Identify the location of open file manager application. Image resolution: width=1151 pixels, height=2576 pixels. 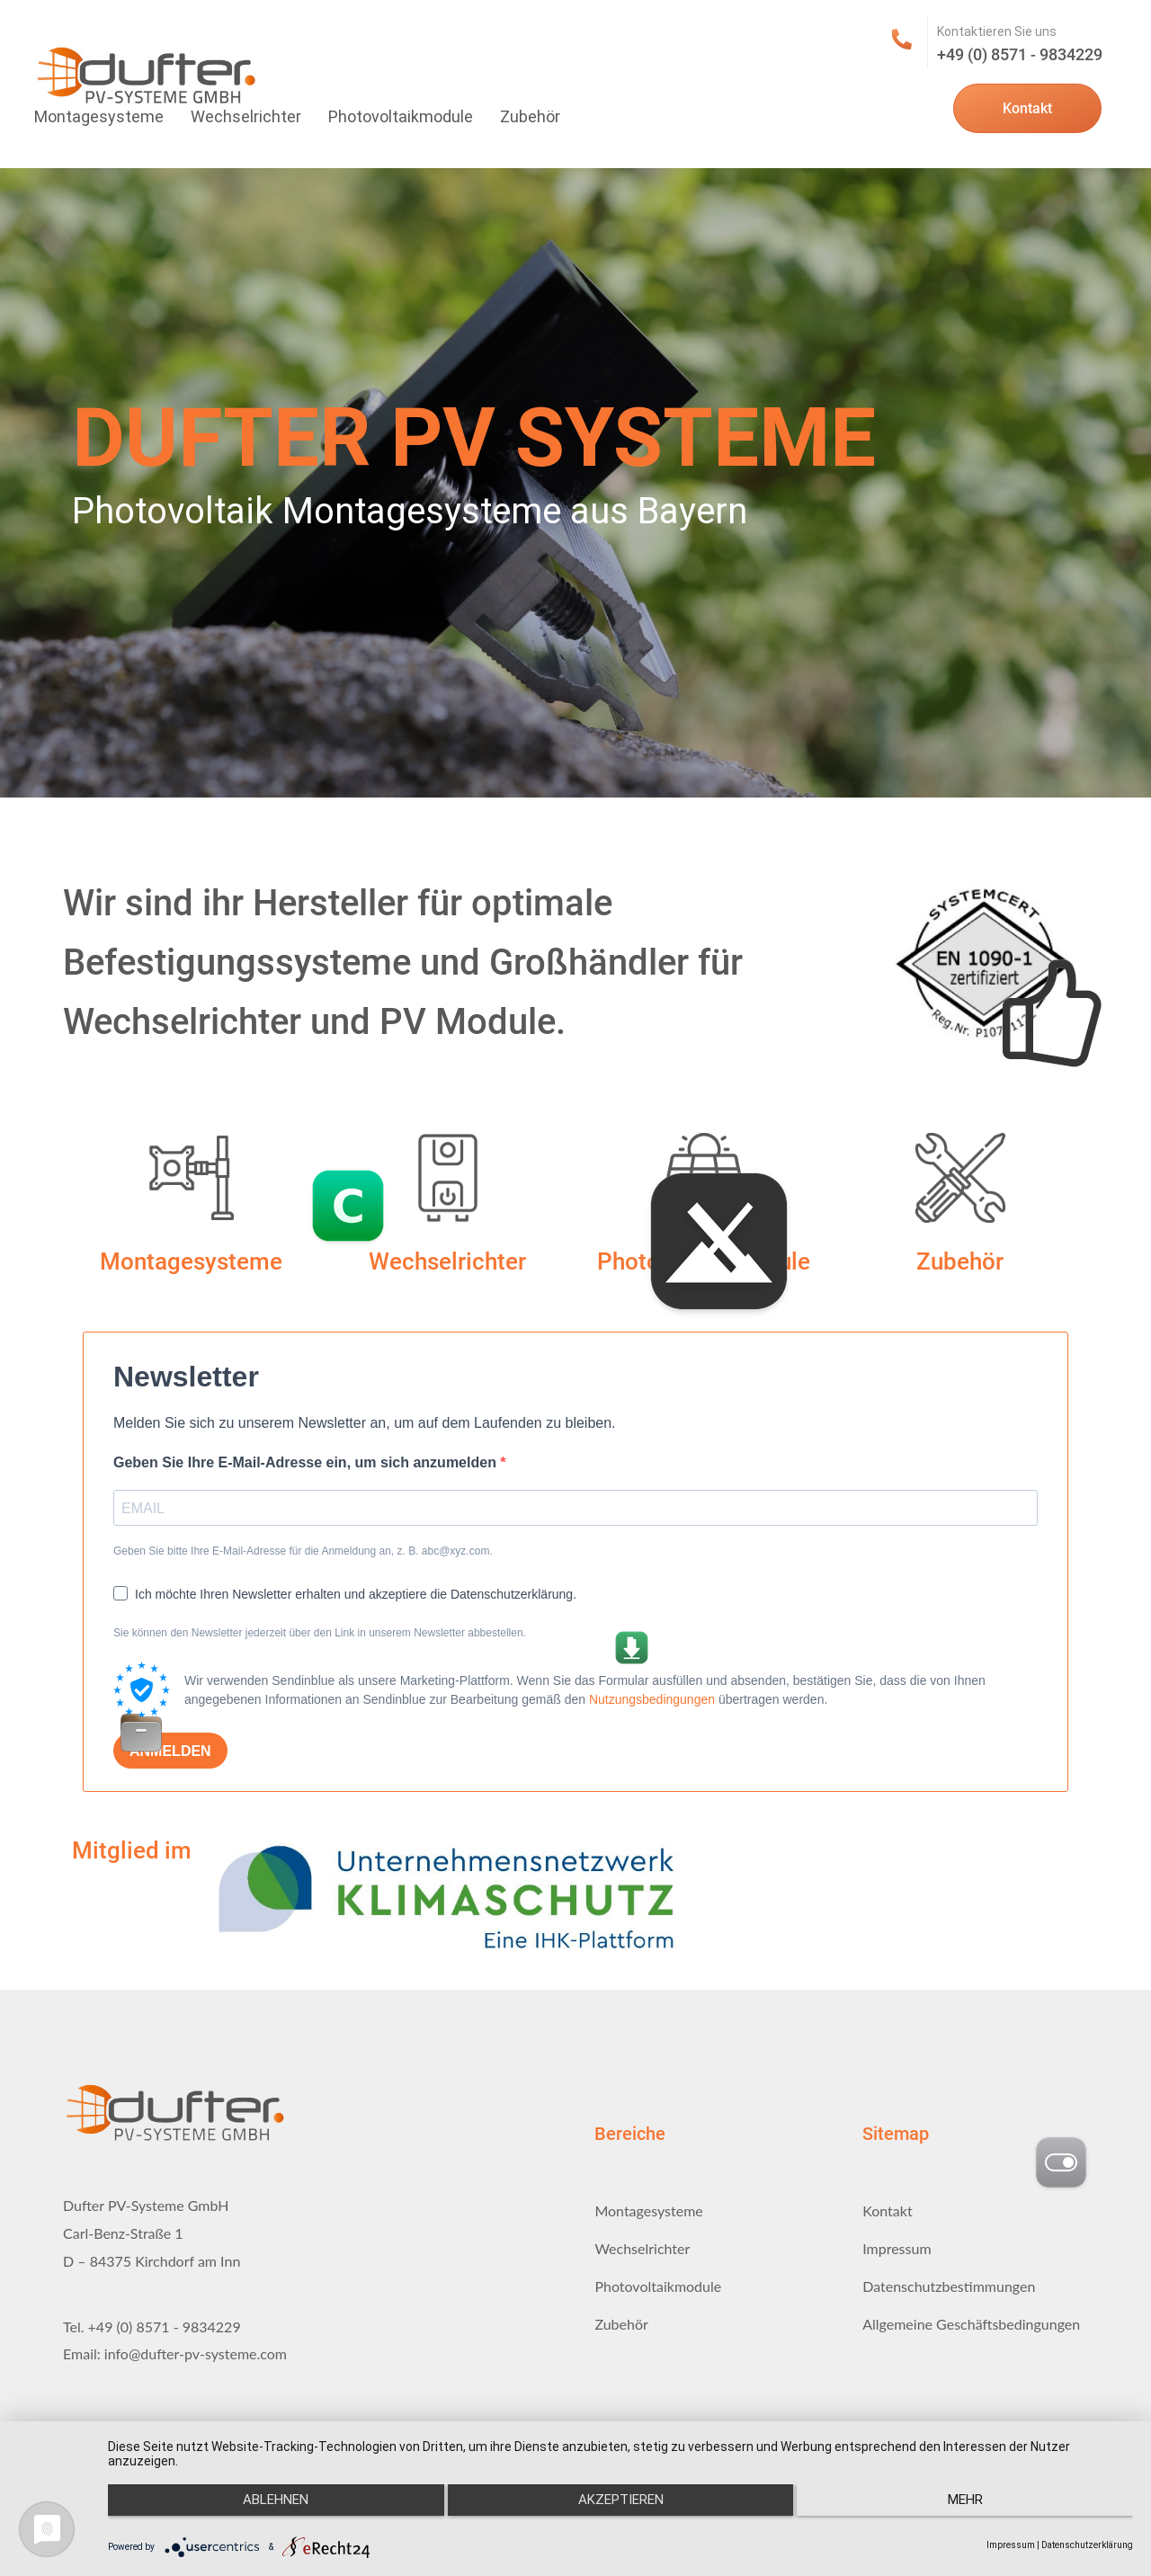
(141, 1733).